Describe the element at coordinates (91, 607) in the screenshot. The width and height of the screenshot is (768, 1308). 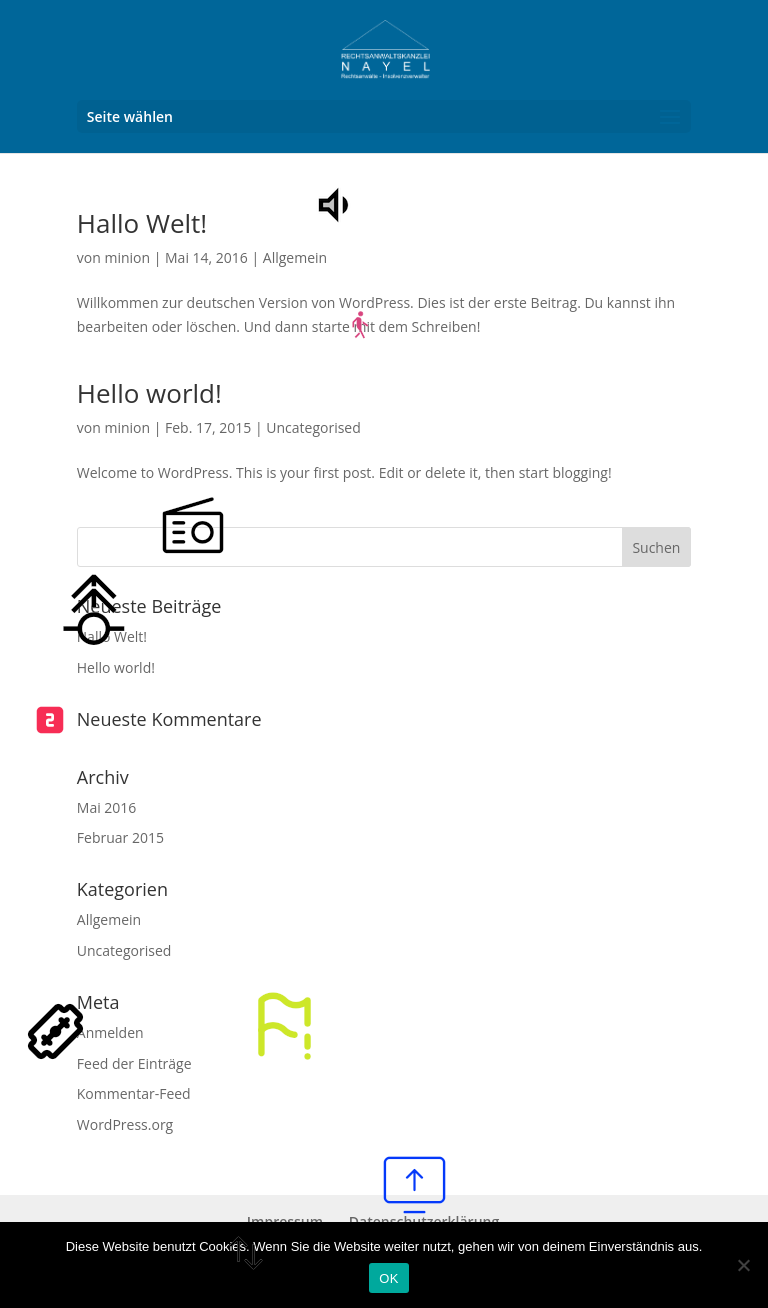
I see `force push changes to a repository` at that location.